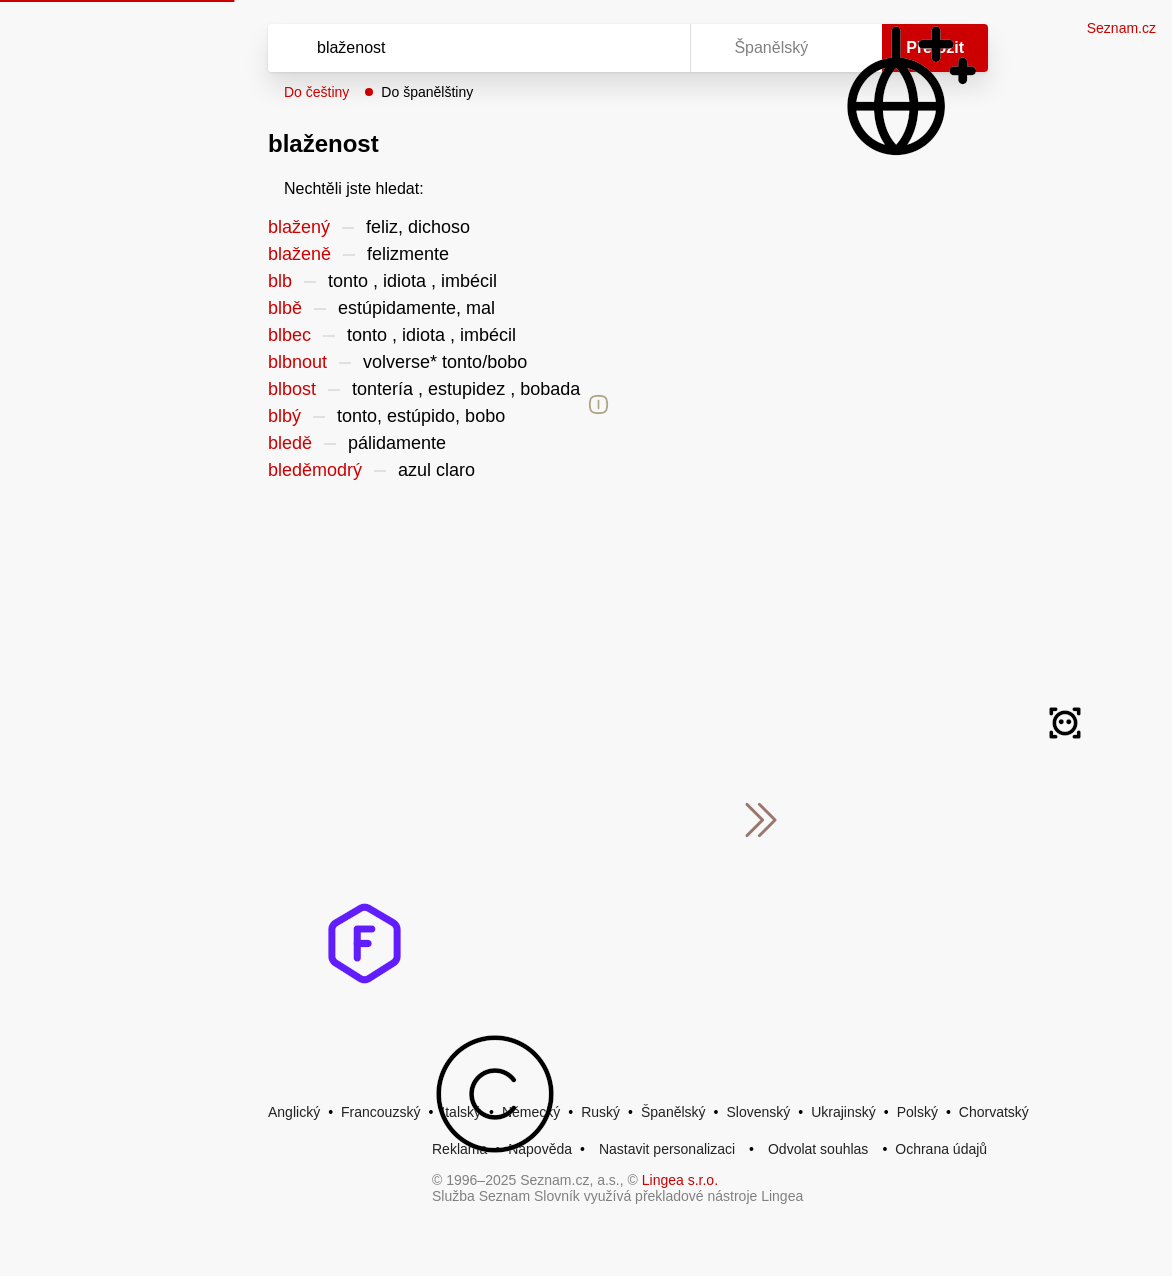 The image size is (1172, 1276). Describe the element at coordinates (364, 943) in the screenshot. I see `indicates a feature or function category` at that location.